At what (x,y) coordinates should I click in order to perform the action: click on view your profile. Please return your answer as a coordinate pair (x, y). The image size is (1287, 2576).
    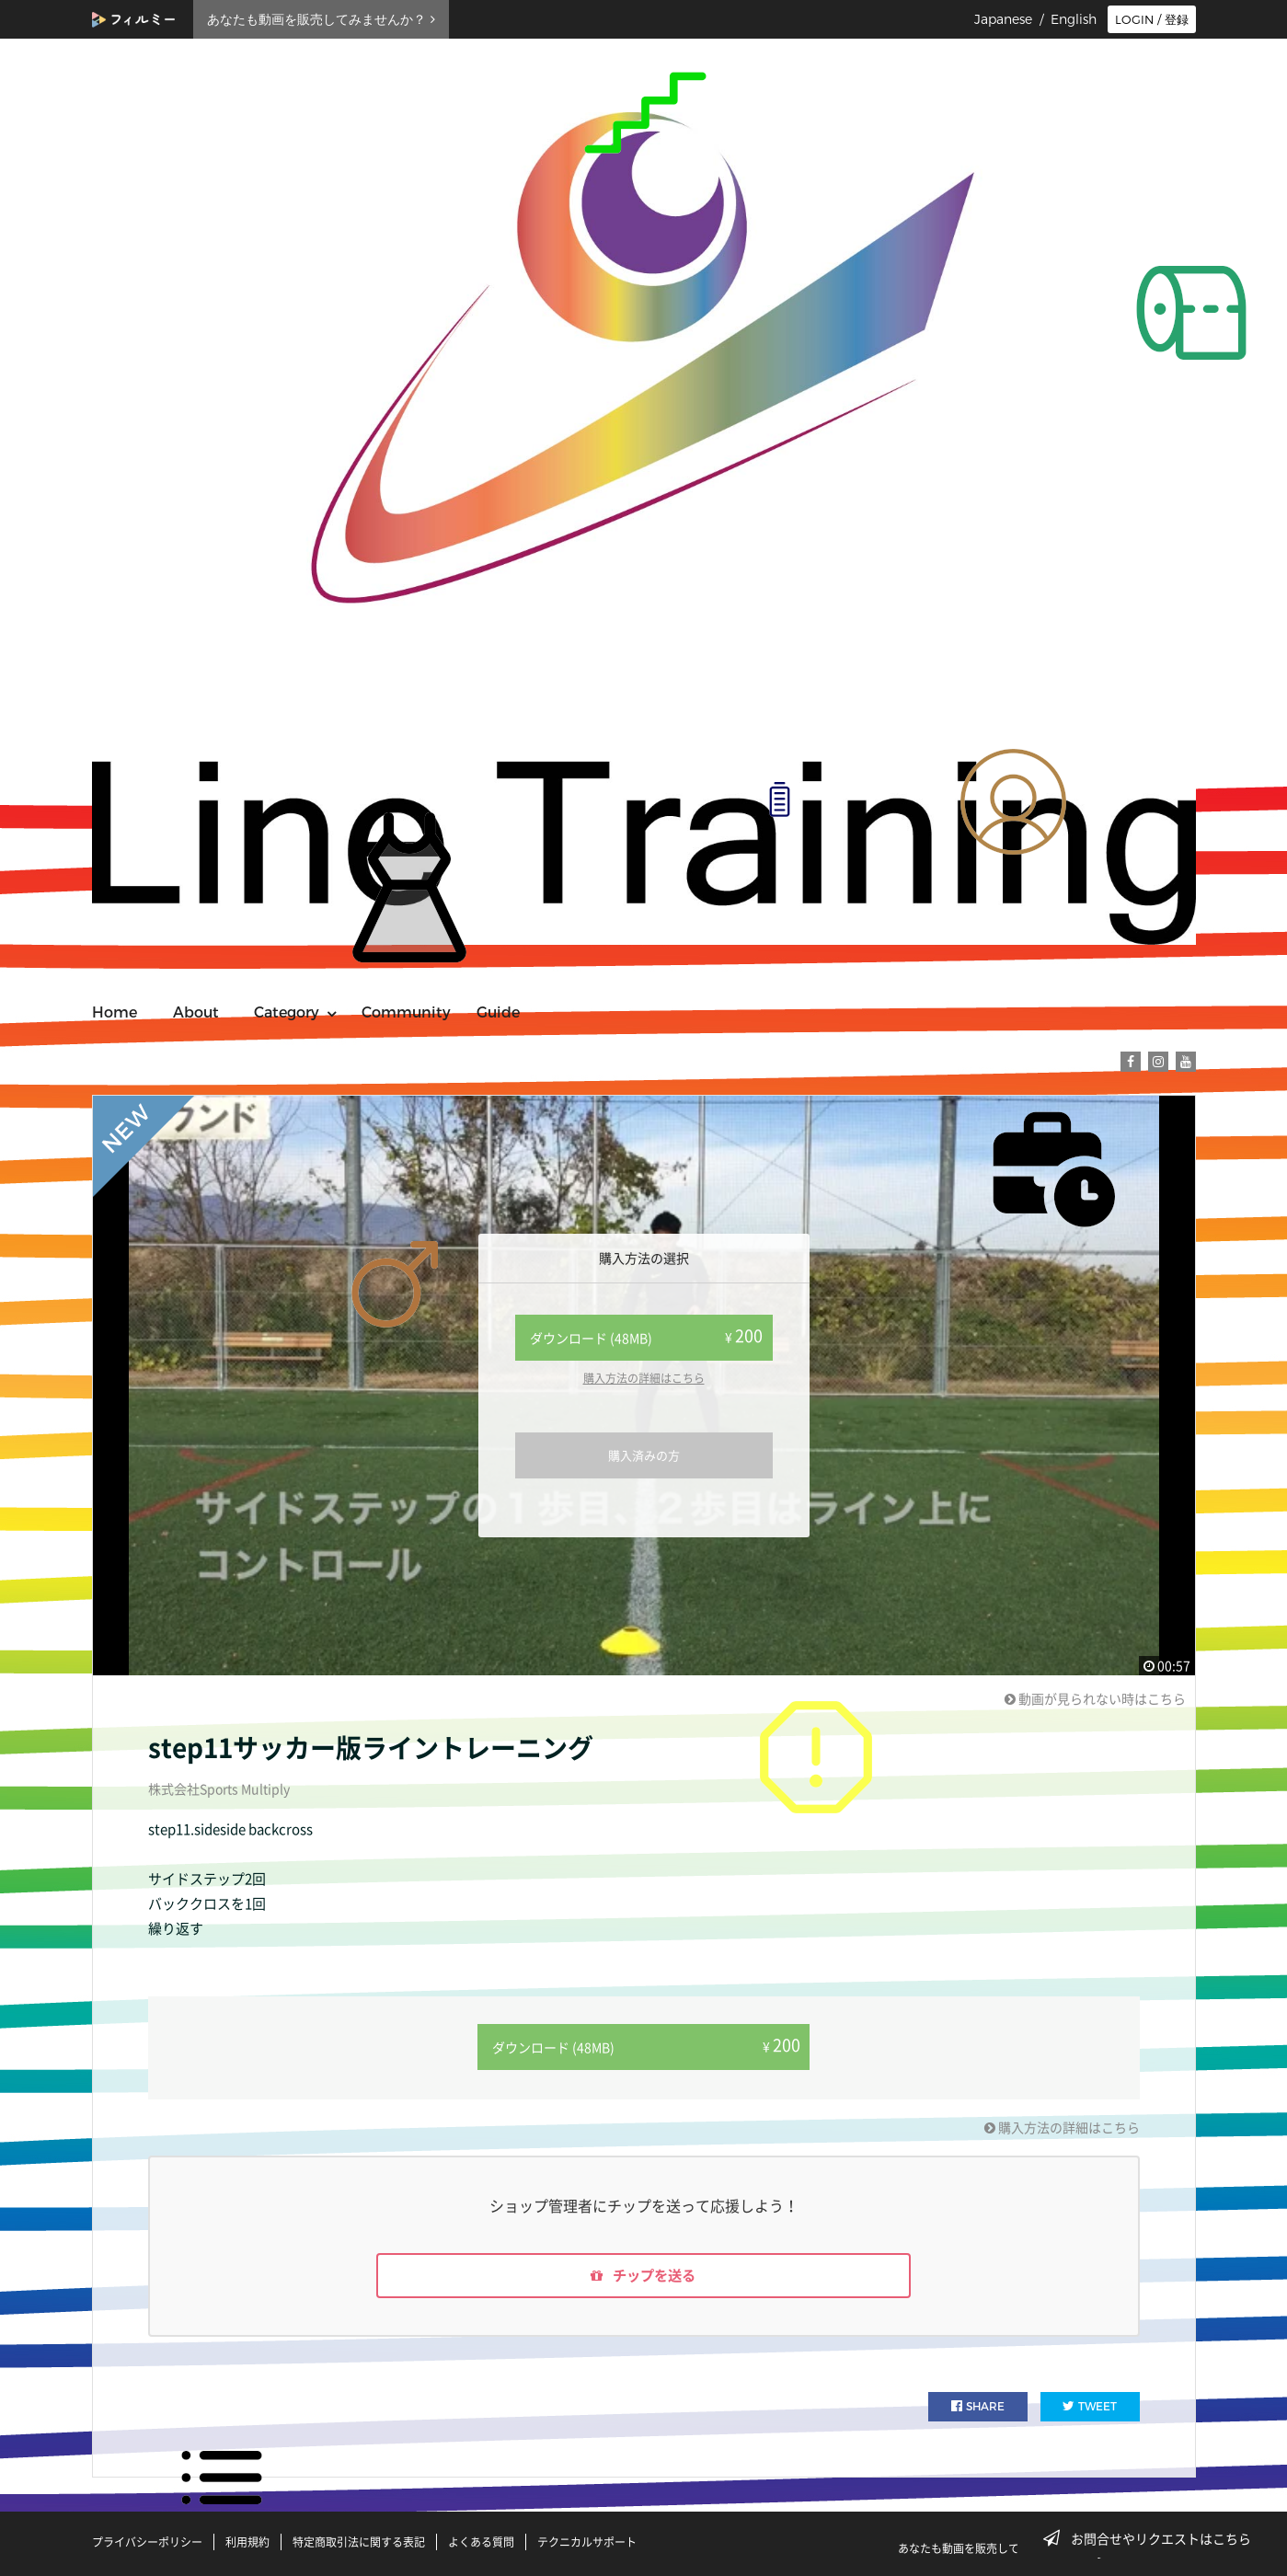
    Looking at the image, I should click on (1013, 801).